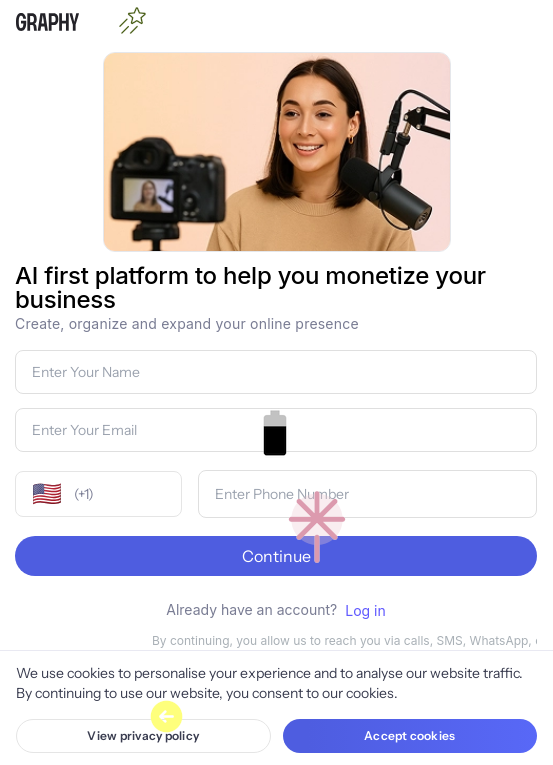 This screenshot has height=765, width=553. Describe the element at coordinates (166, 716) in the screenshot. I see `go back to the previous screen` at that location.